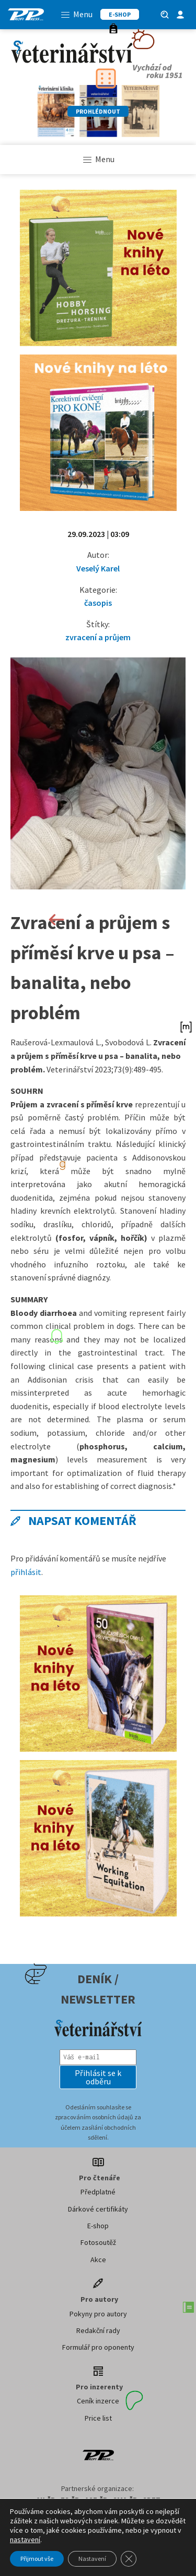  Describe the element at coordinates (56, 1336) in the screenshot. I see `view notifications` at that location.